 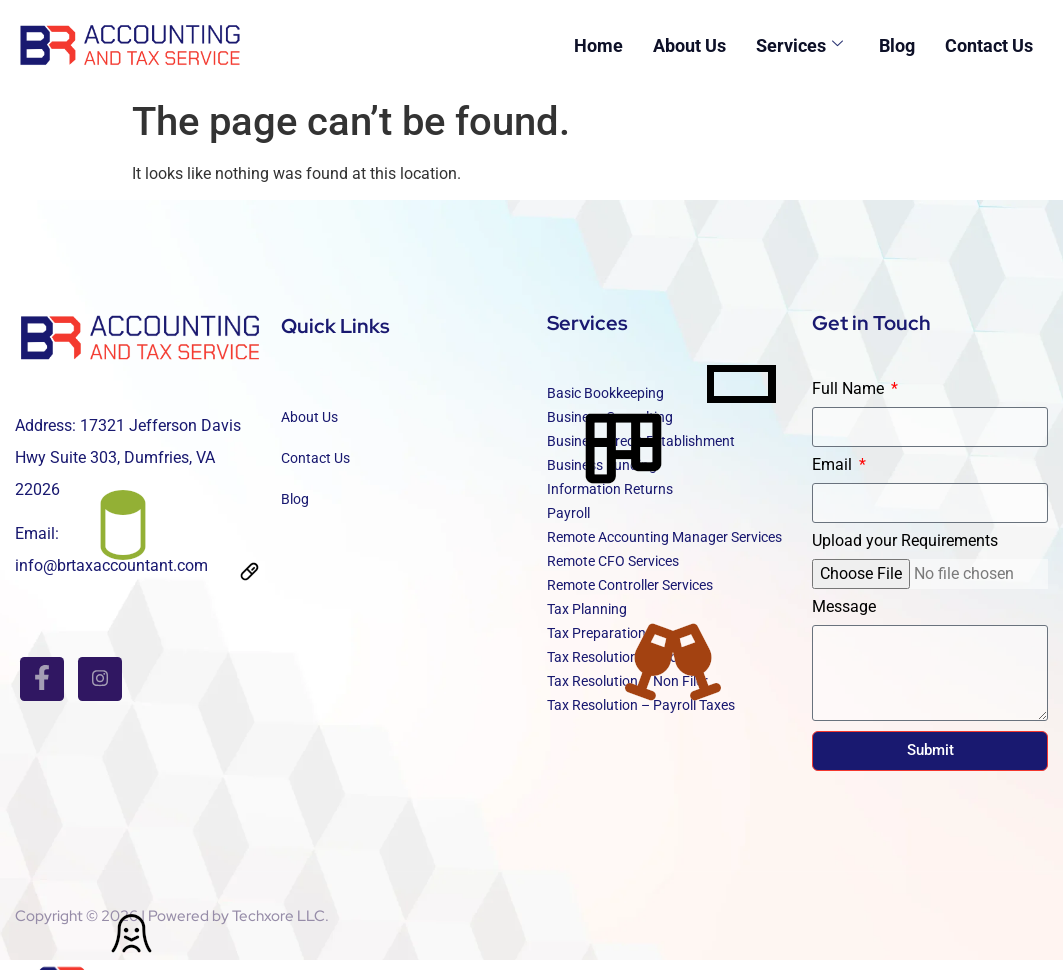 What do you see at coordinates (741, 384) in the screenshot?
I see `crop image to 7:5 aspect ratio` at bounding box center [741, 384].